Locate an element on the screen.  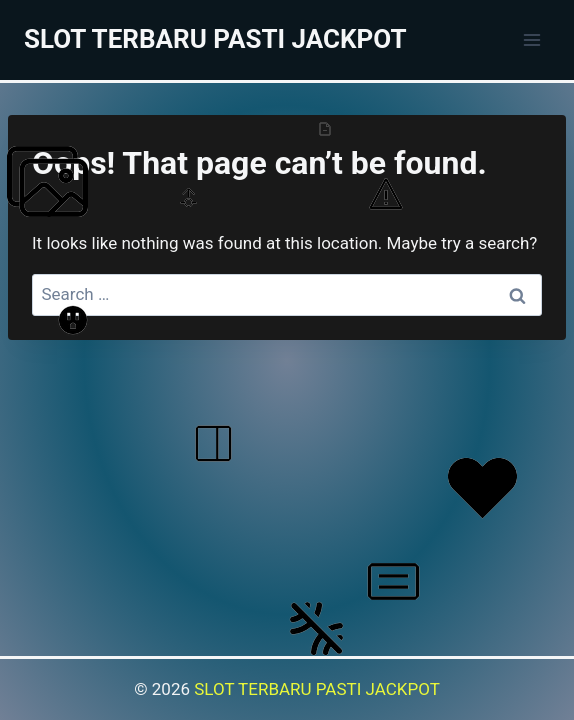
indicates a warning or caution state is located at coordinates (386, 195).